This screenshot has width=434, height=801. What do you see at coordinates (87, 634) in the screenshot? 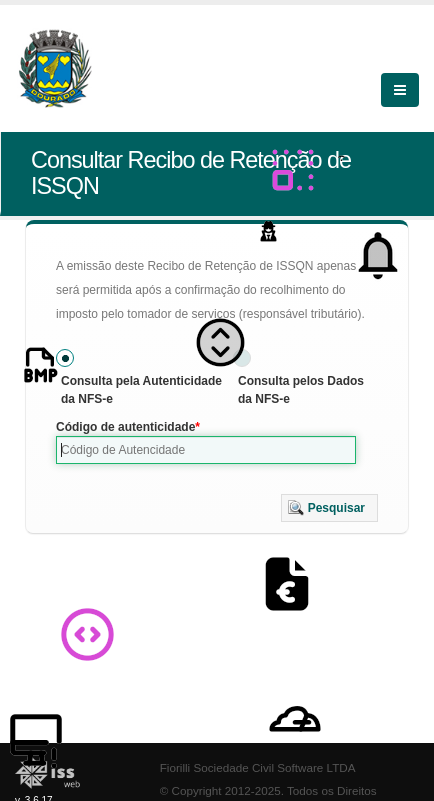
I see `access code editor or developer tools` at bounding box center [87, 634].